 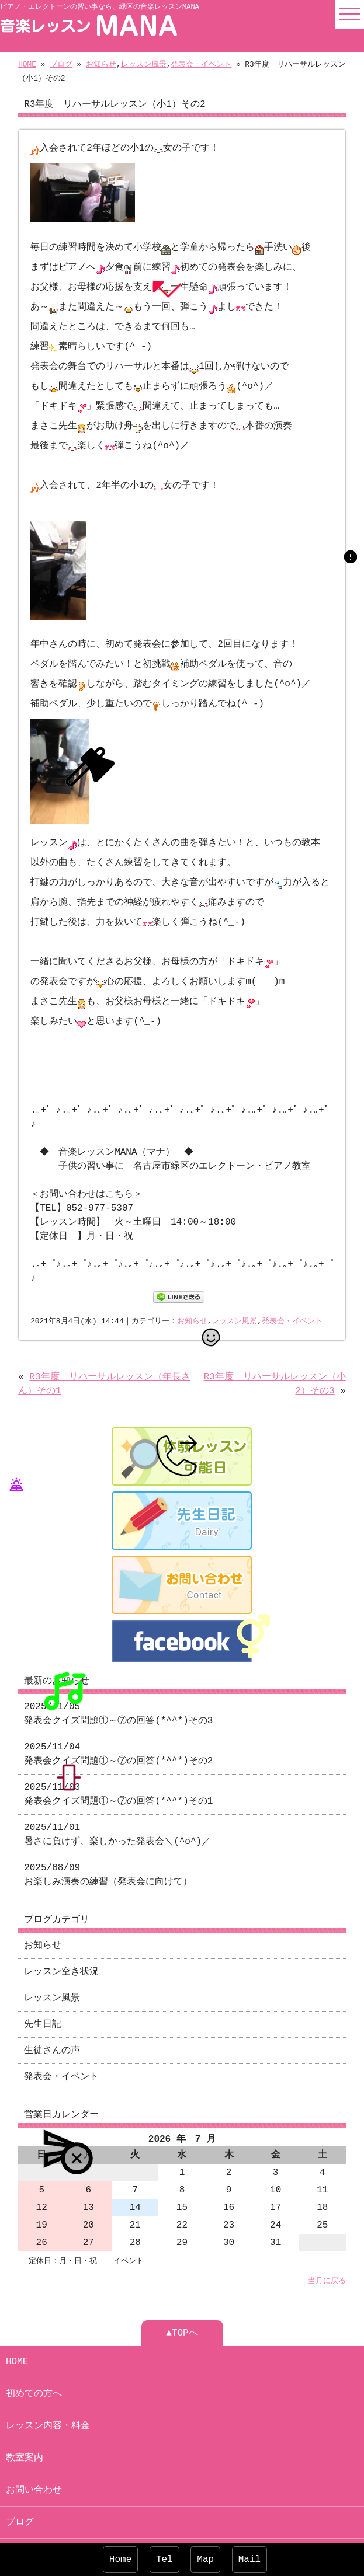 I want to click on transfer an active call, so click(x=177, y=1455).